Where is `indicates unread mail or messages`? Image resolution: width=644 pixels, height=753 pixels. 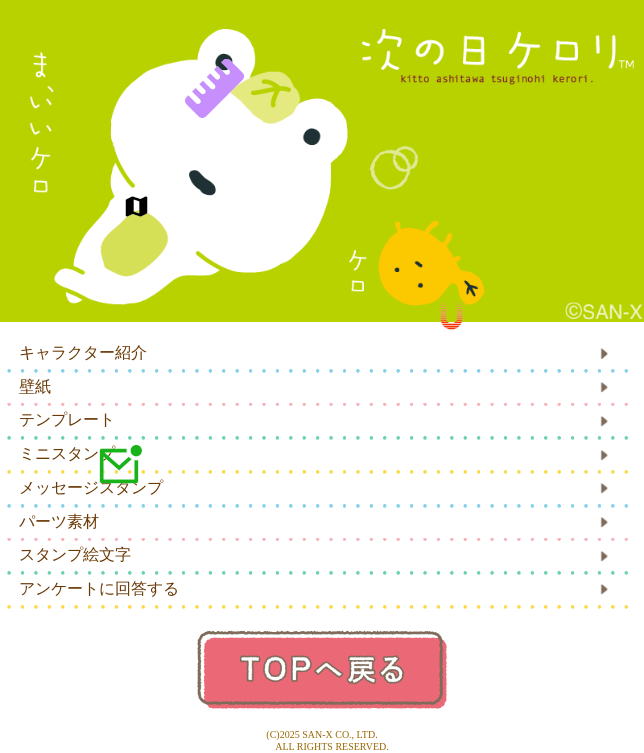 indicates unread mail or messages is located at coordinates (119, 466).